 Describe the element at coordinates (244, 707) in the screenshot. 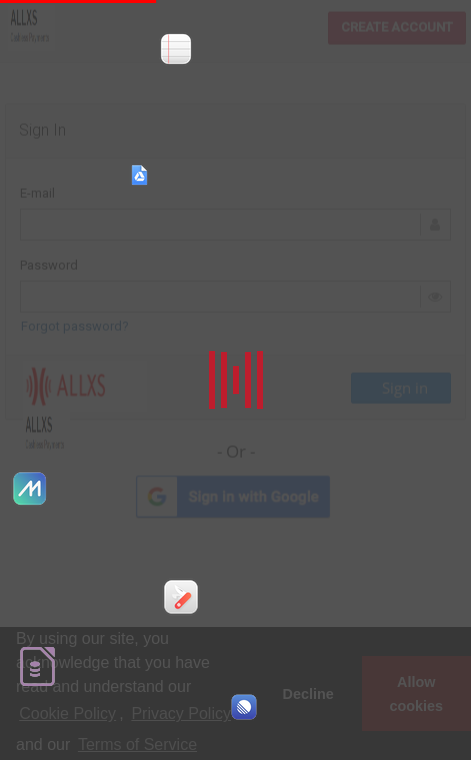

I see `open the Linear app` at that location.